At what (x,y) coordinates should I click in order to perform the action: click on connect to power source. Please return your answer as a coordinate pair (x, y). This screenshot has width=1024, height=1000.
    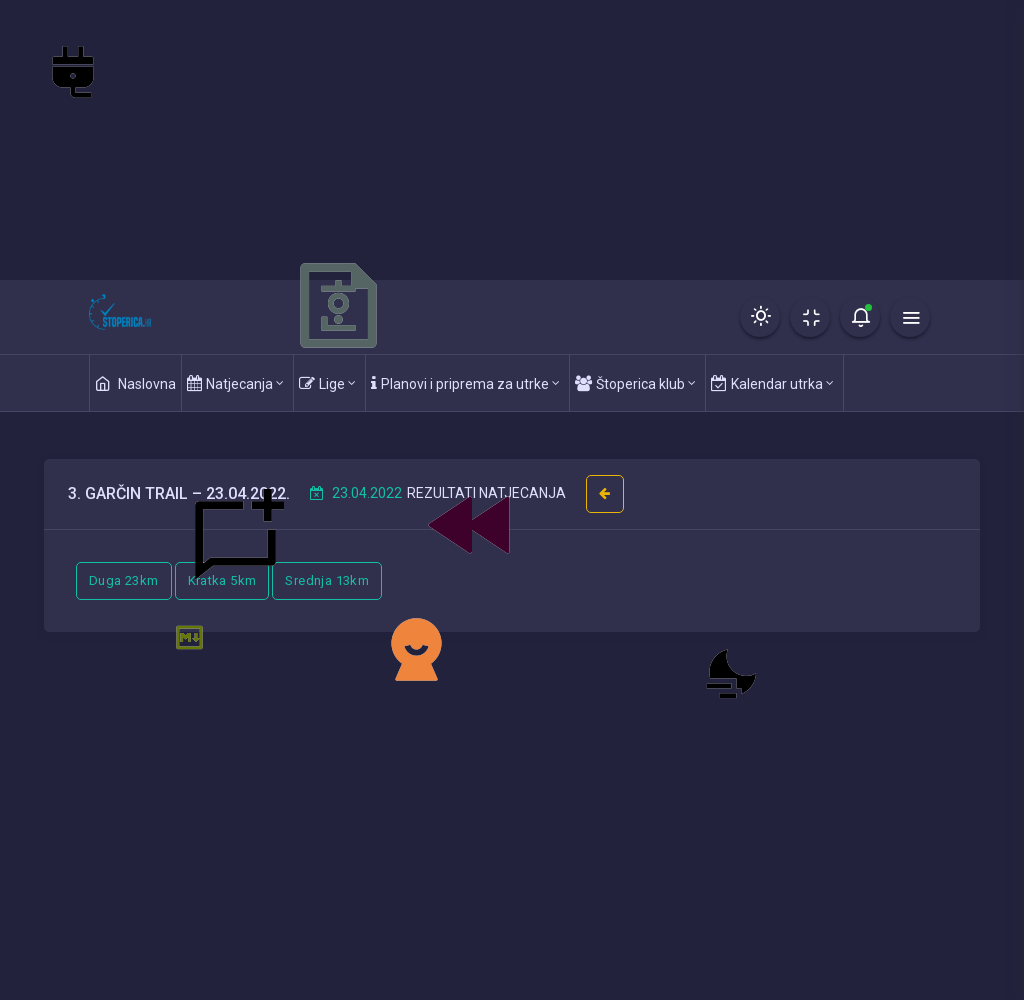
    Looking at the image, I should click on (73, 72).